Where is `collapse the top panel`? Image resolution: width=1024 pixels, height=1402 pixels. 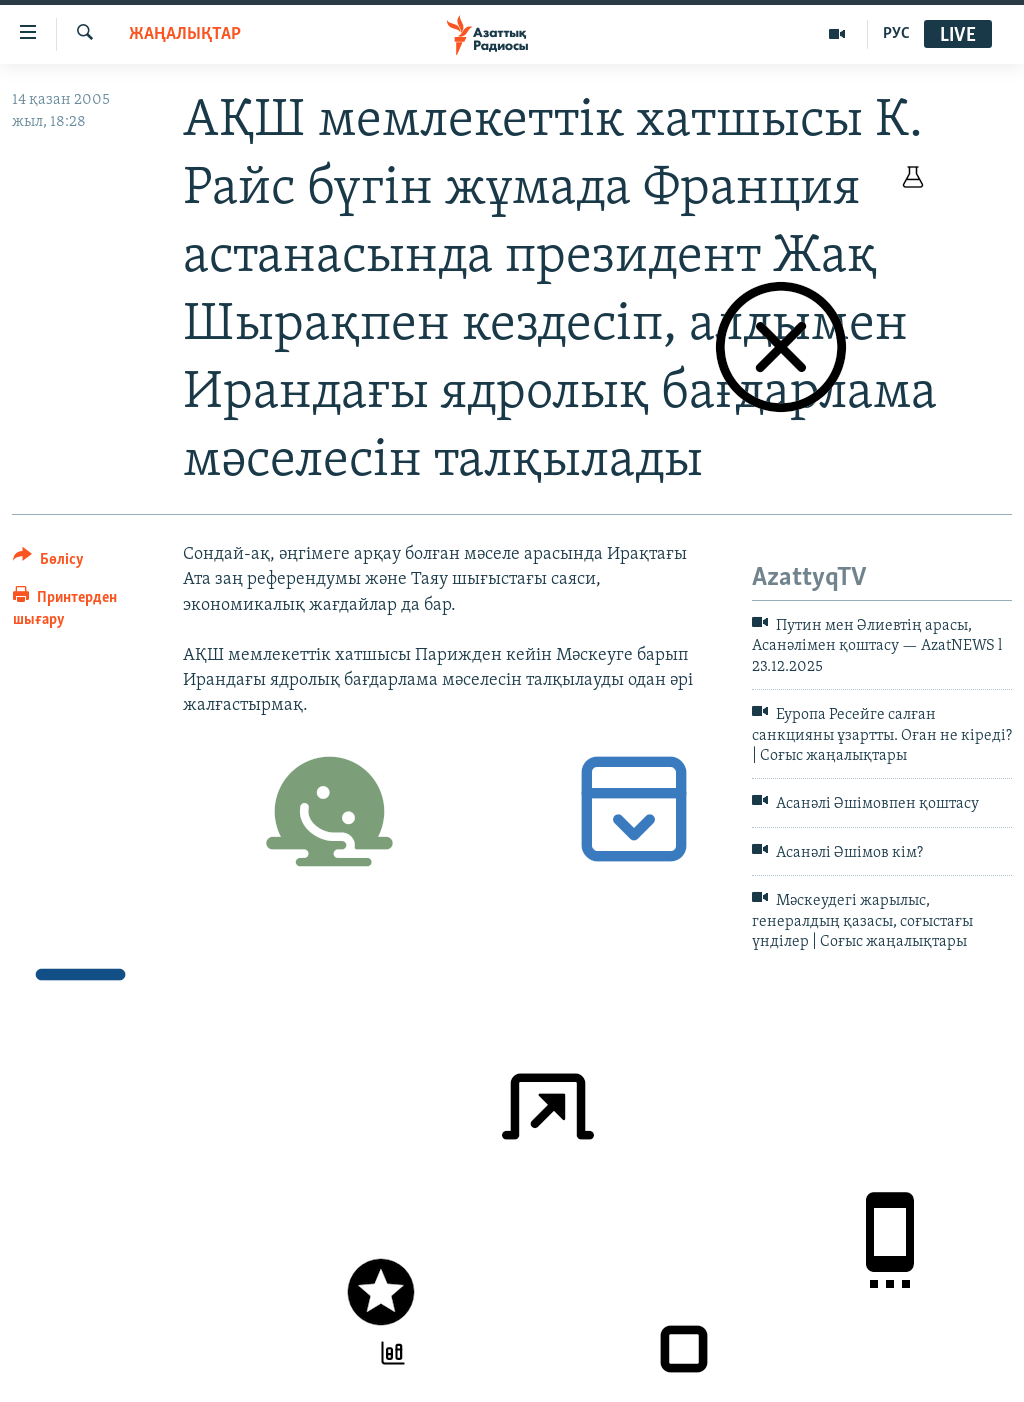
collapse the top panel is located at coordinates (634, 809).